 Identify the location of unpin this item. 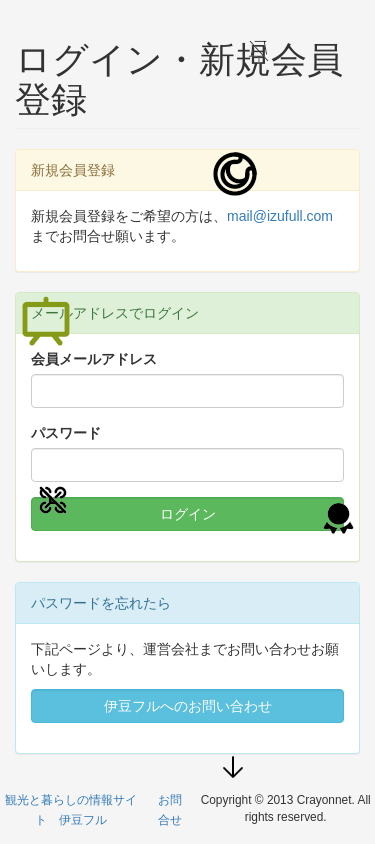
(259, 51).